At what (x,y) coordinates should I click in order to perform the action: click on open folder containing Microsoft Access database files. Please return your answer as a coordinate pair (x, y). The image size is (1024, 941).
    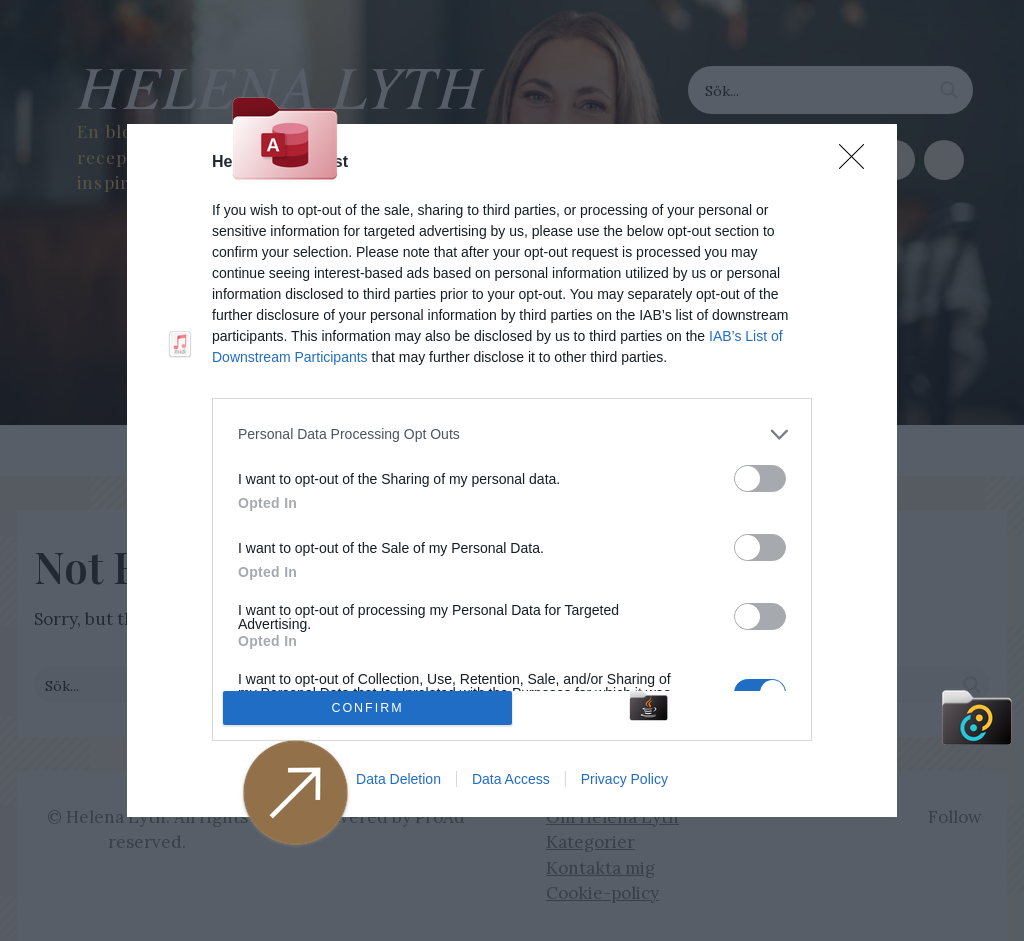
    Looking at the image, I should click on (284, 141).